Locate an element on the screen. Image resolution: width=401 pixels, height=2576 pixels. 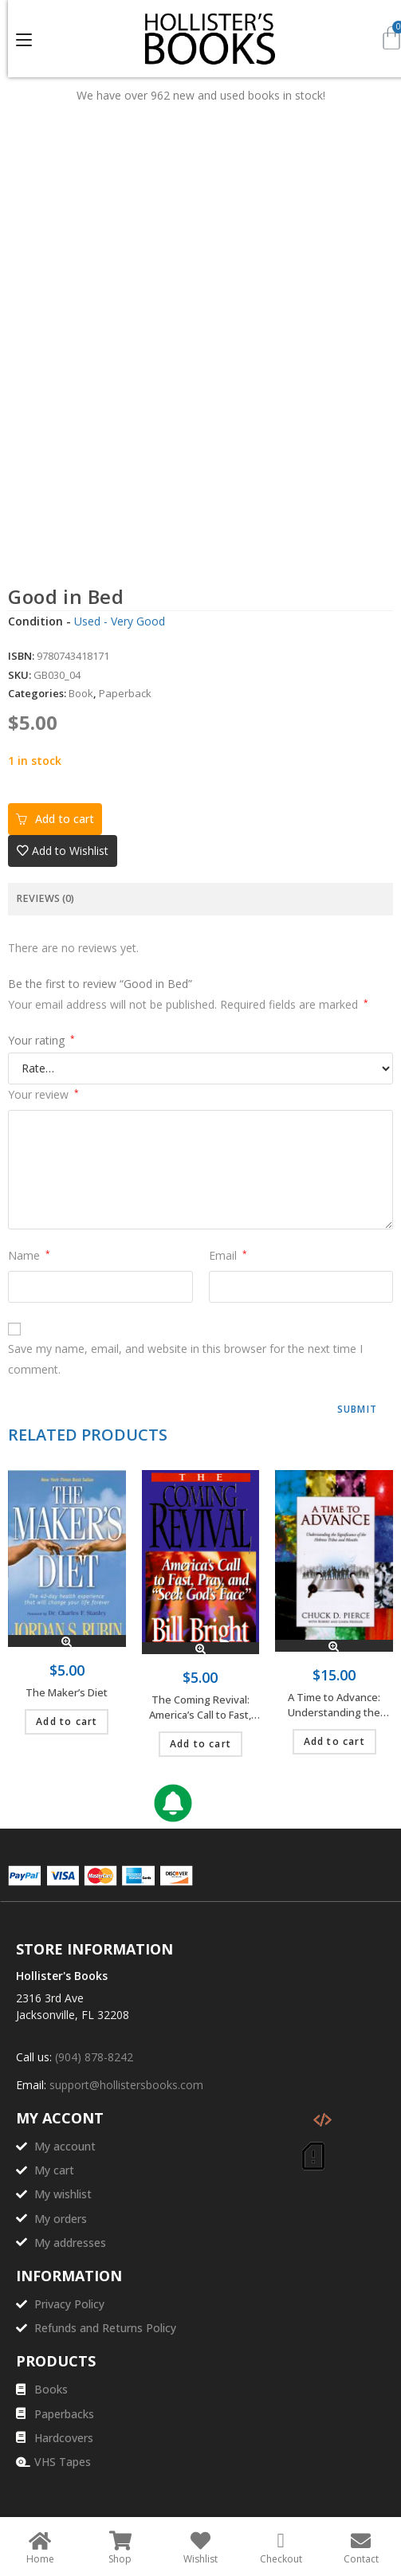
view notifications is located at coordinates (173, 1803).